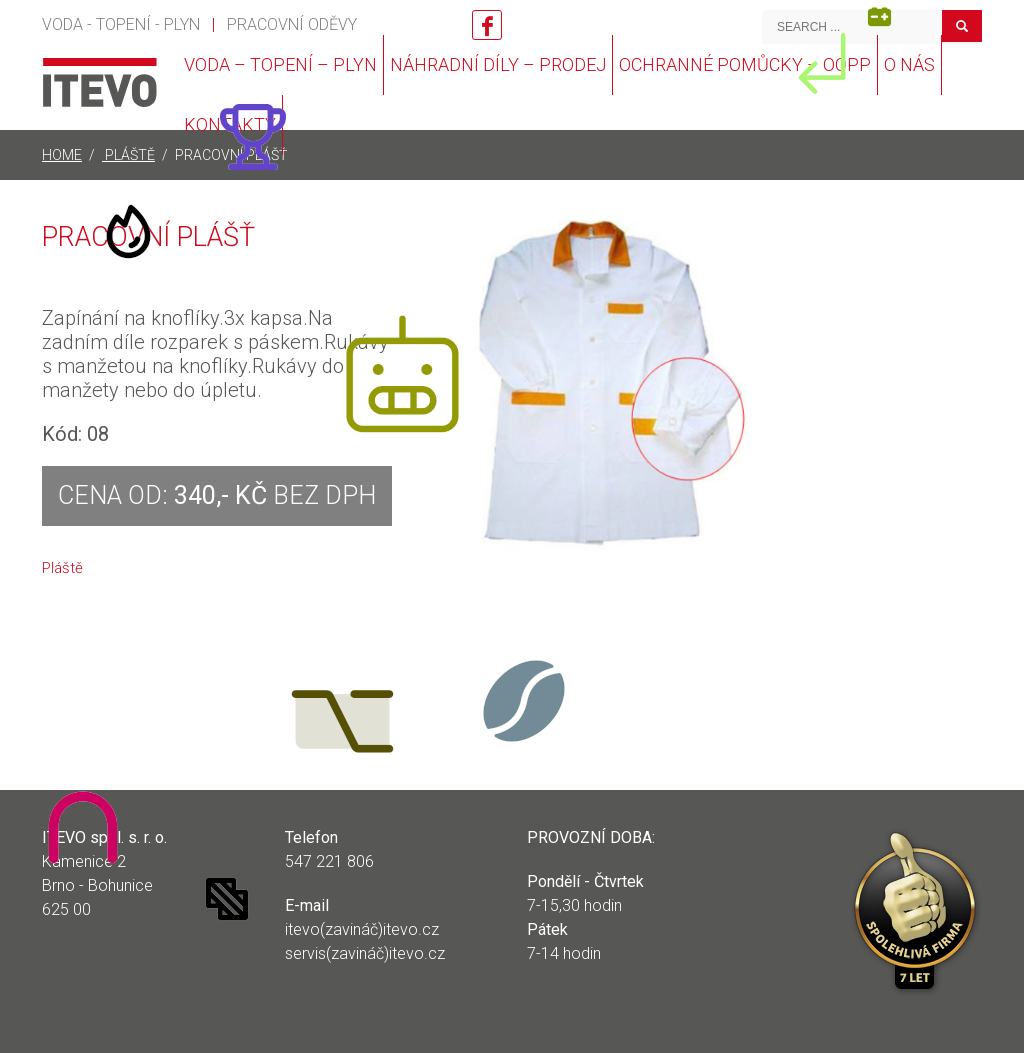 The image size is (1024, 1053). Describe the element at coordinates (227, 899) in the screenshot. I see `unite or merge two shapes` at that location.